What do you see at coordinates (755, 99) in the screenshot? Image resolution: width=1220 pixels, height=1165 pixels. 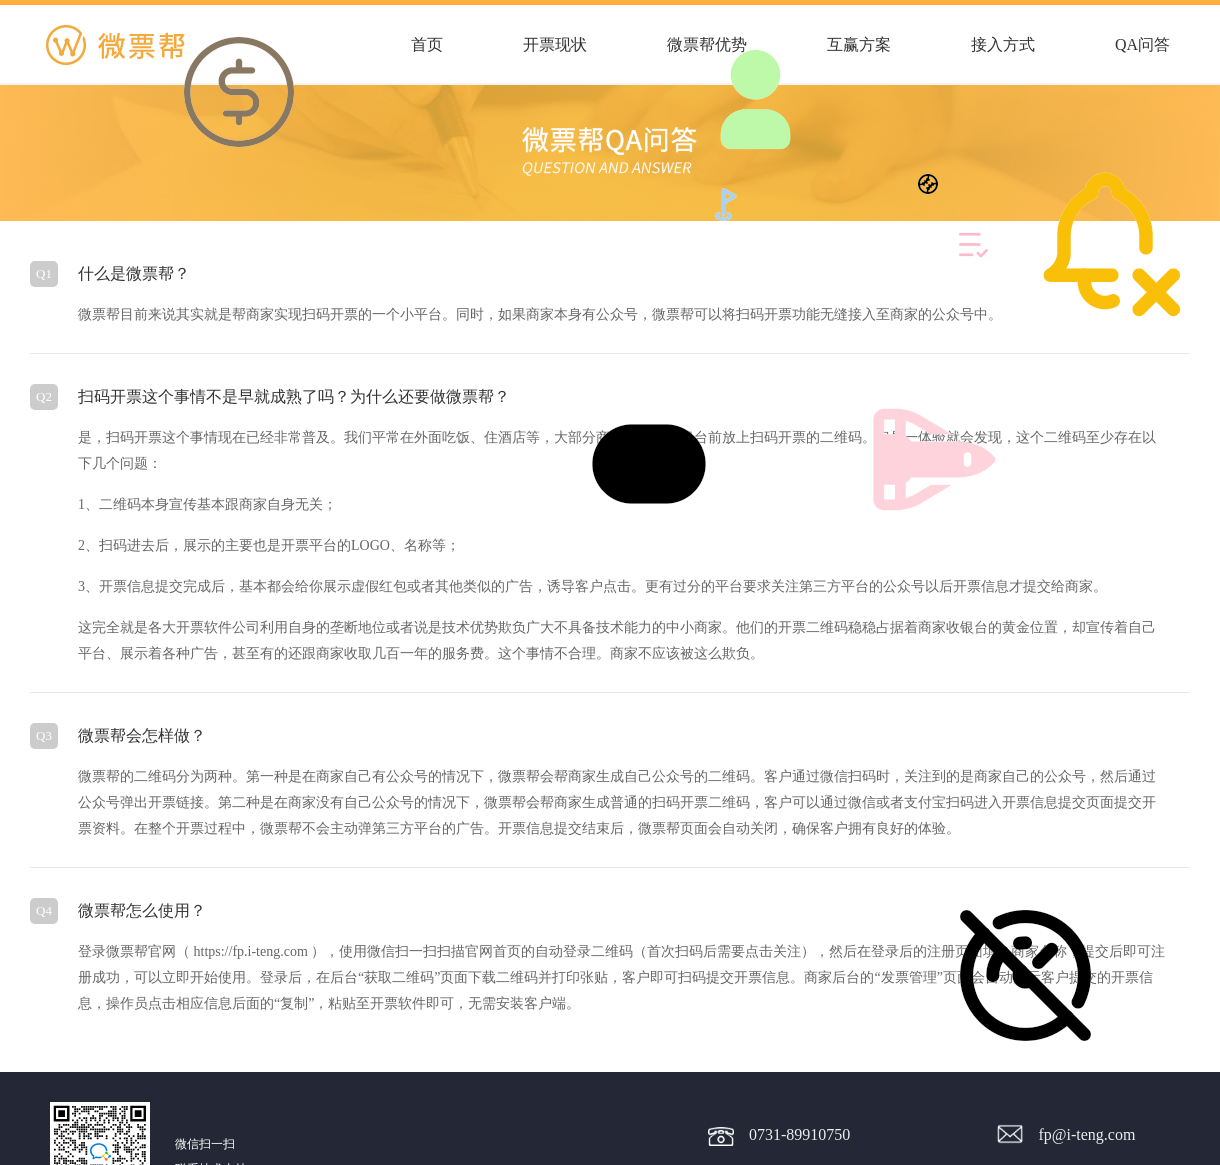 I see `view your profile` at bounding box center [755, 99].